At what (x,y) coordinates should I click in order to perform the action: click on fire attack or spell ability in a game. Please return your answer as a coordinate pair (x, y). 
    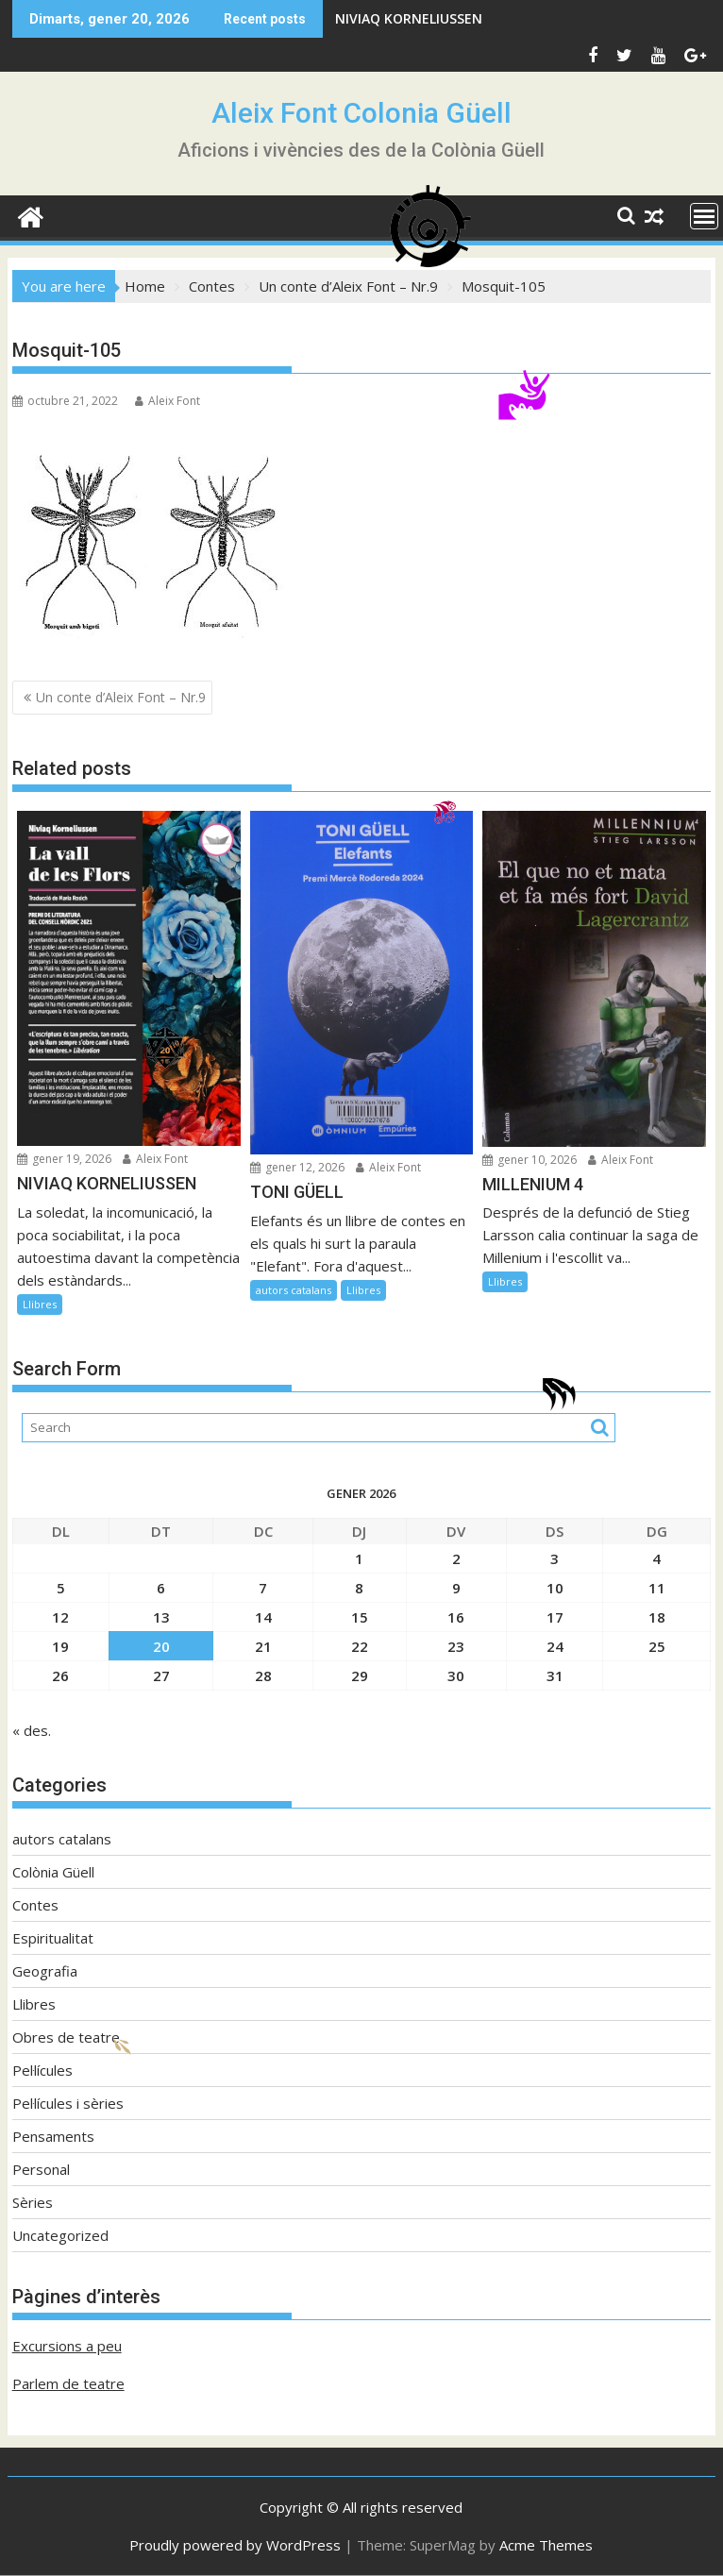
    Looking at the image, I should click on (444, 812).